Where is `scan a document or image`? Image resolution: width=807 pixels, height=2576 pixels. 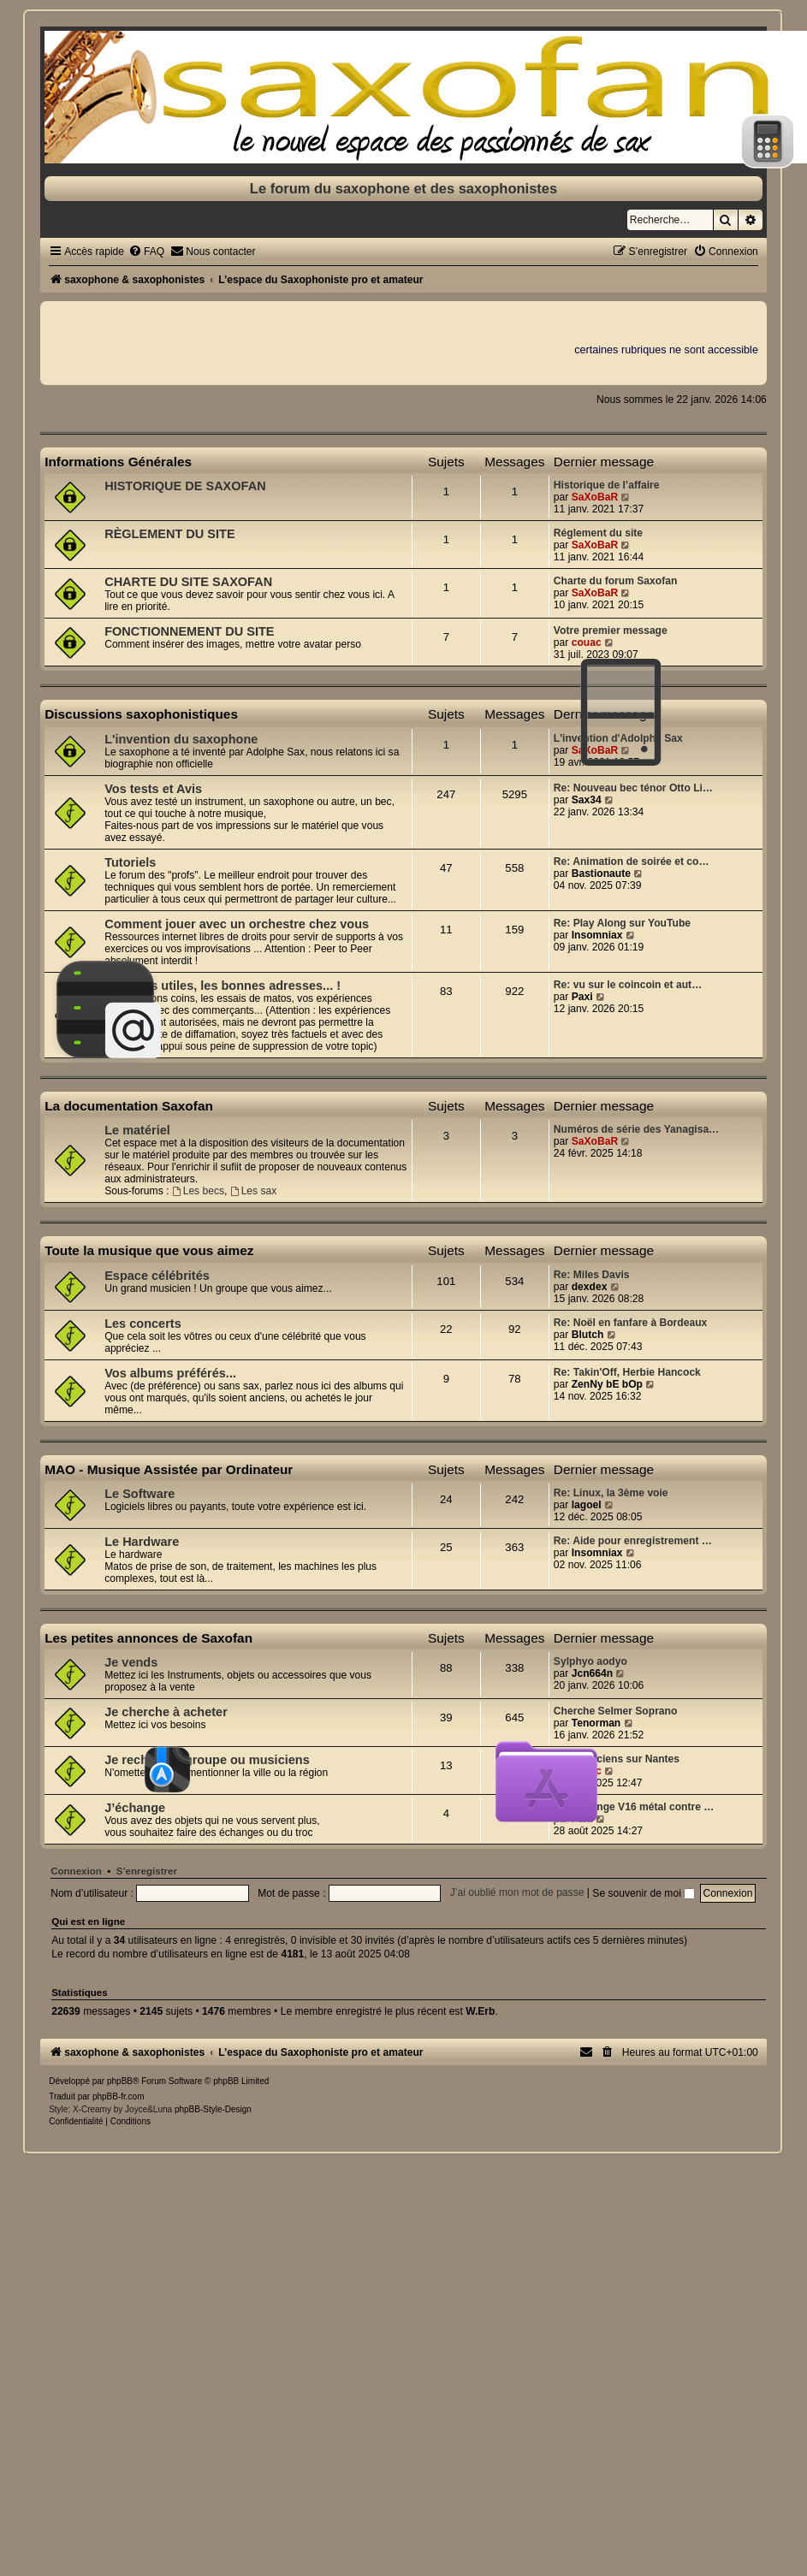
scan a document or image is located at coordinates (620, 712).